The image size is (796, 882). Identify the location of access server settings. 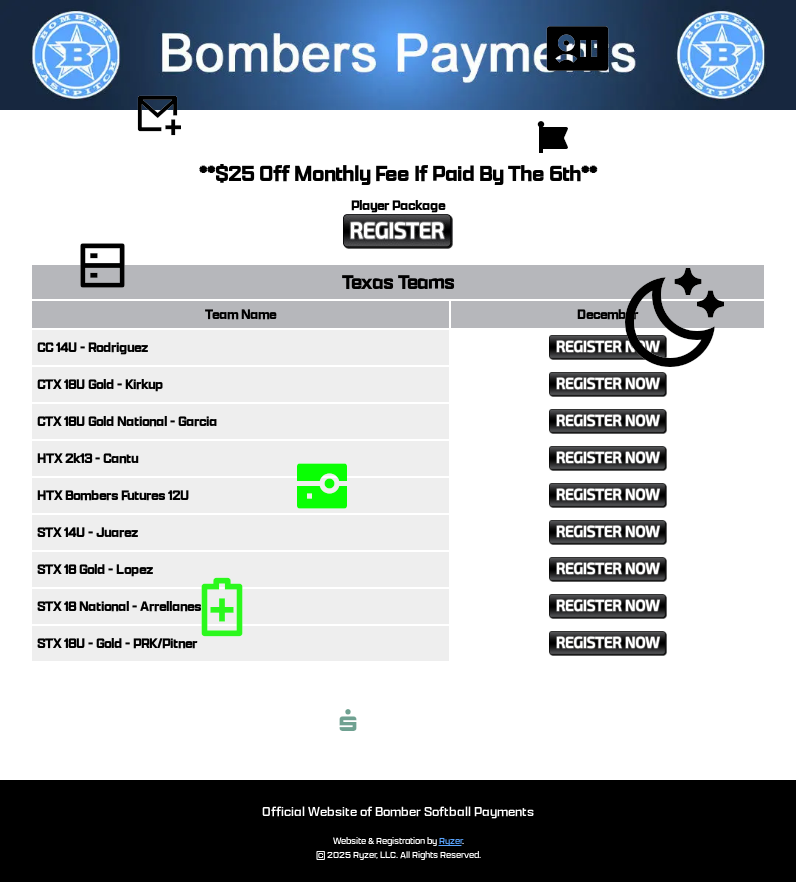
(102, 265).